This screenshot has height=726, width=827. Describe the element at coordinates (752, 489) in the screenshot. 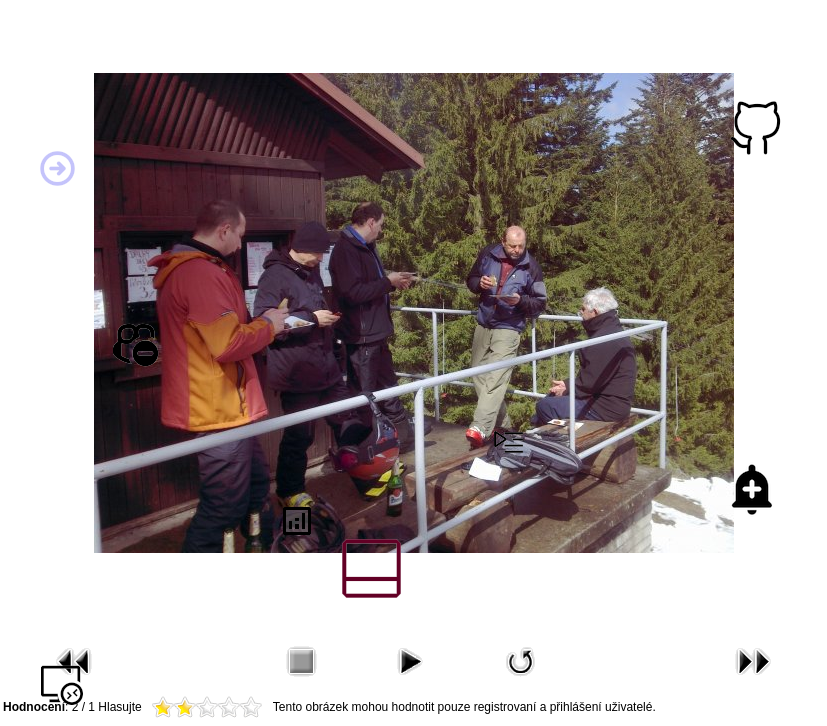

I see `add a new alert or notification` at that location.